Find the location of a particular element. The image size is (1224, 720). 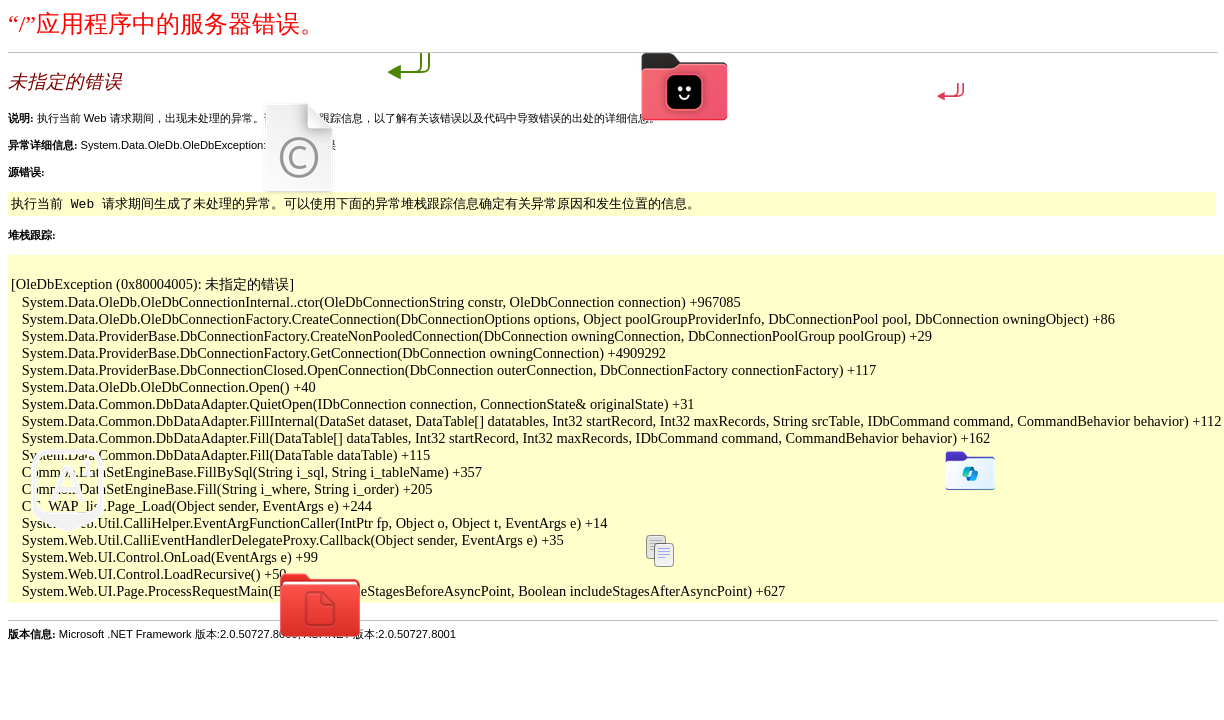

indicates a file currently being copied is located at coordinates (299, 149).